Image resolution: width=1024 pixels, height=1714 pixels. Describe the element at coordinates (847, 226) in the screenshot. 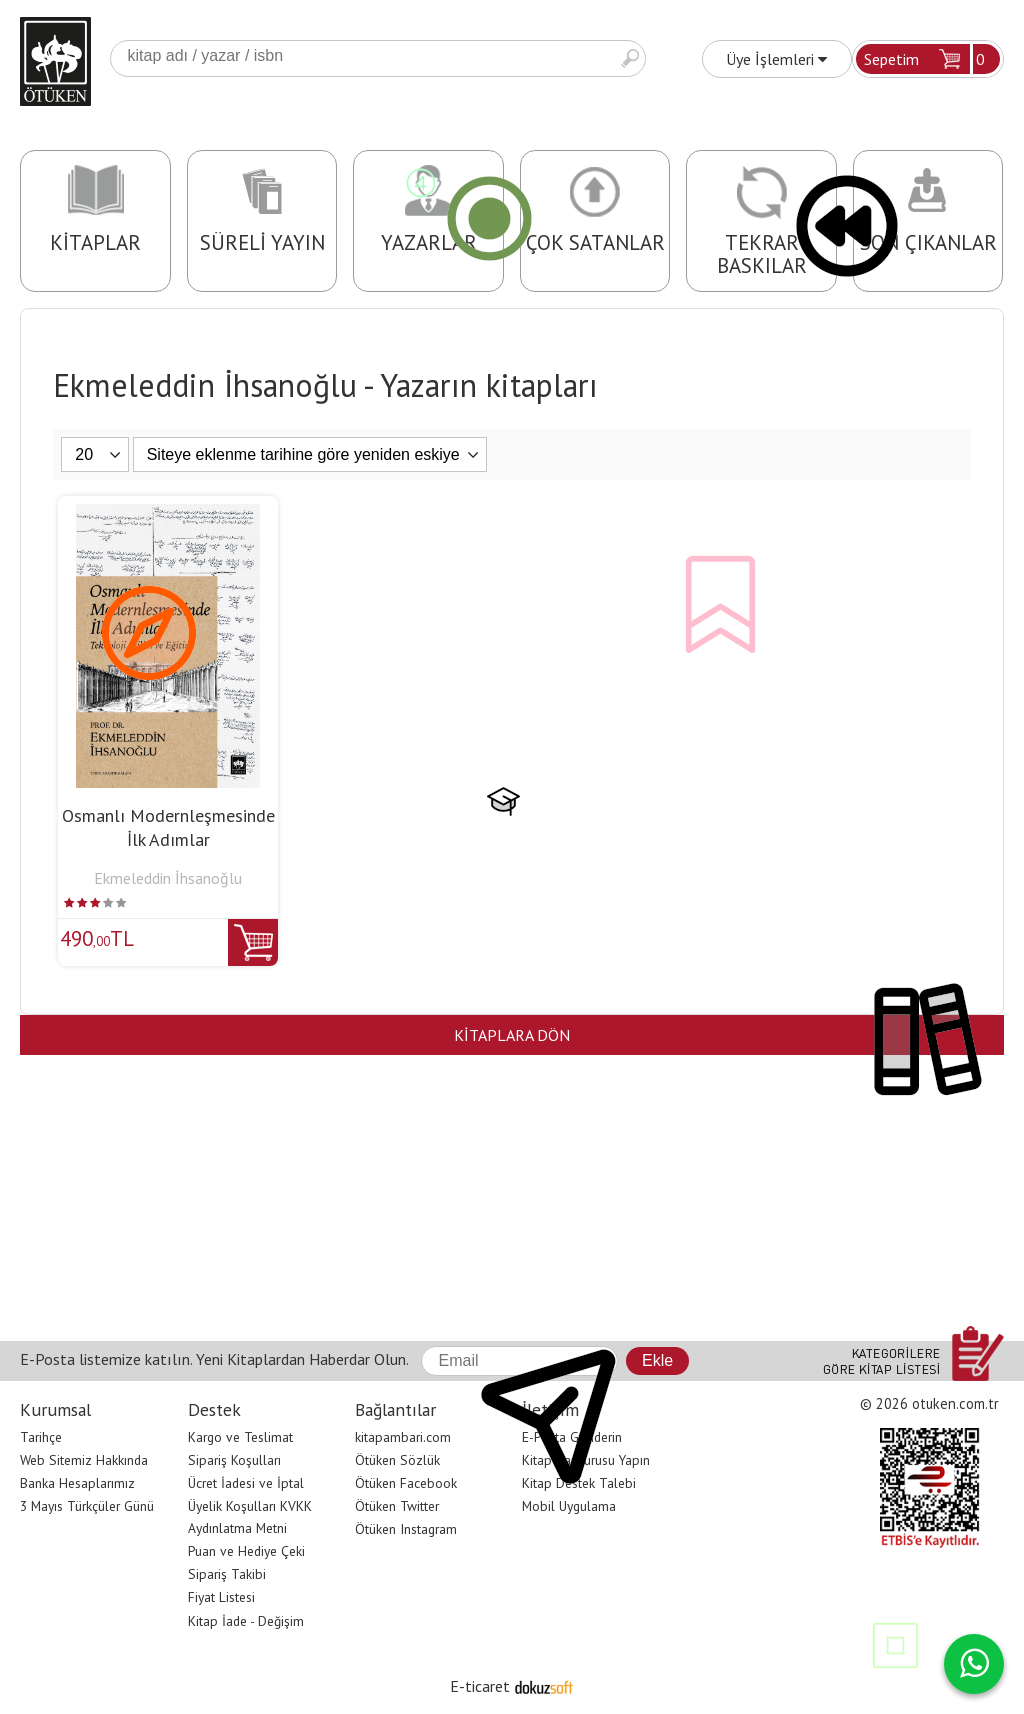

I see `rewind or skip backward in media playback` at that location.